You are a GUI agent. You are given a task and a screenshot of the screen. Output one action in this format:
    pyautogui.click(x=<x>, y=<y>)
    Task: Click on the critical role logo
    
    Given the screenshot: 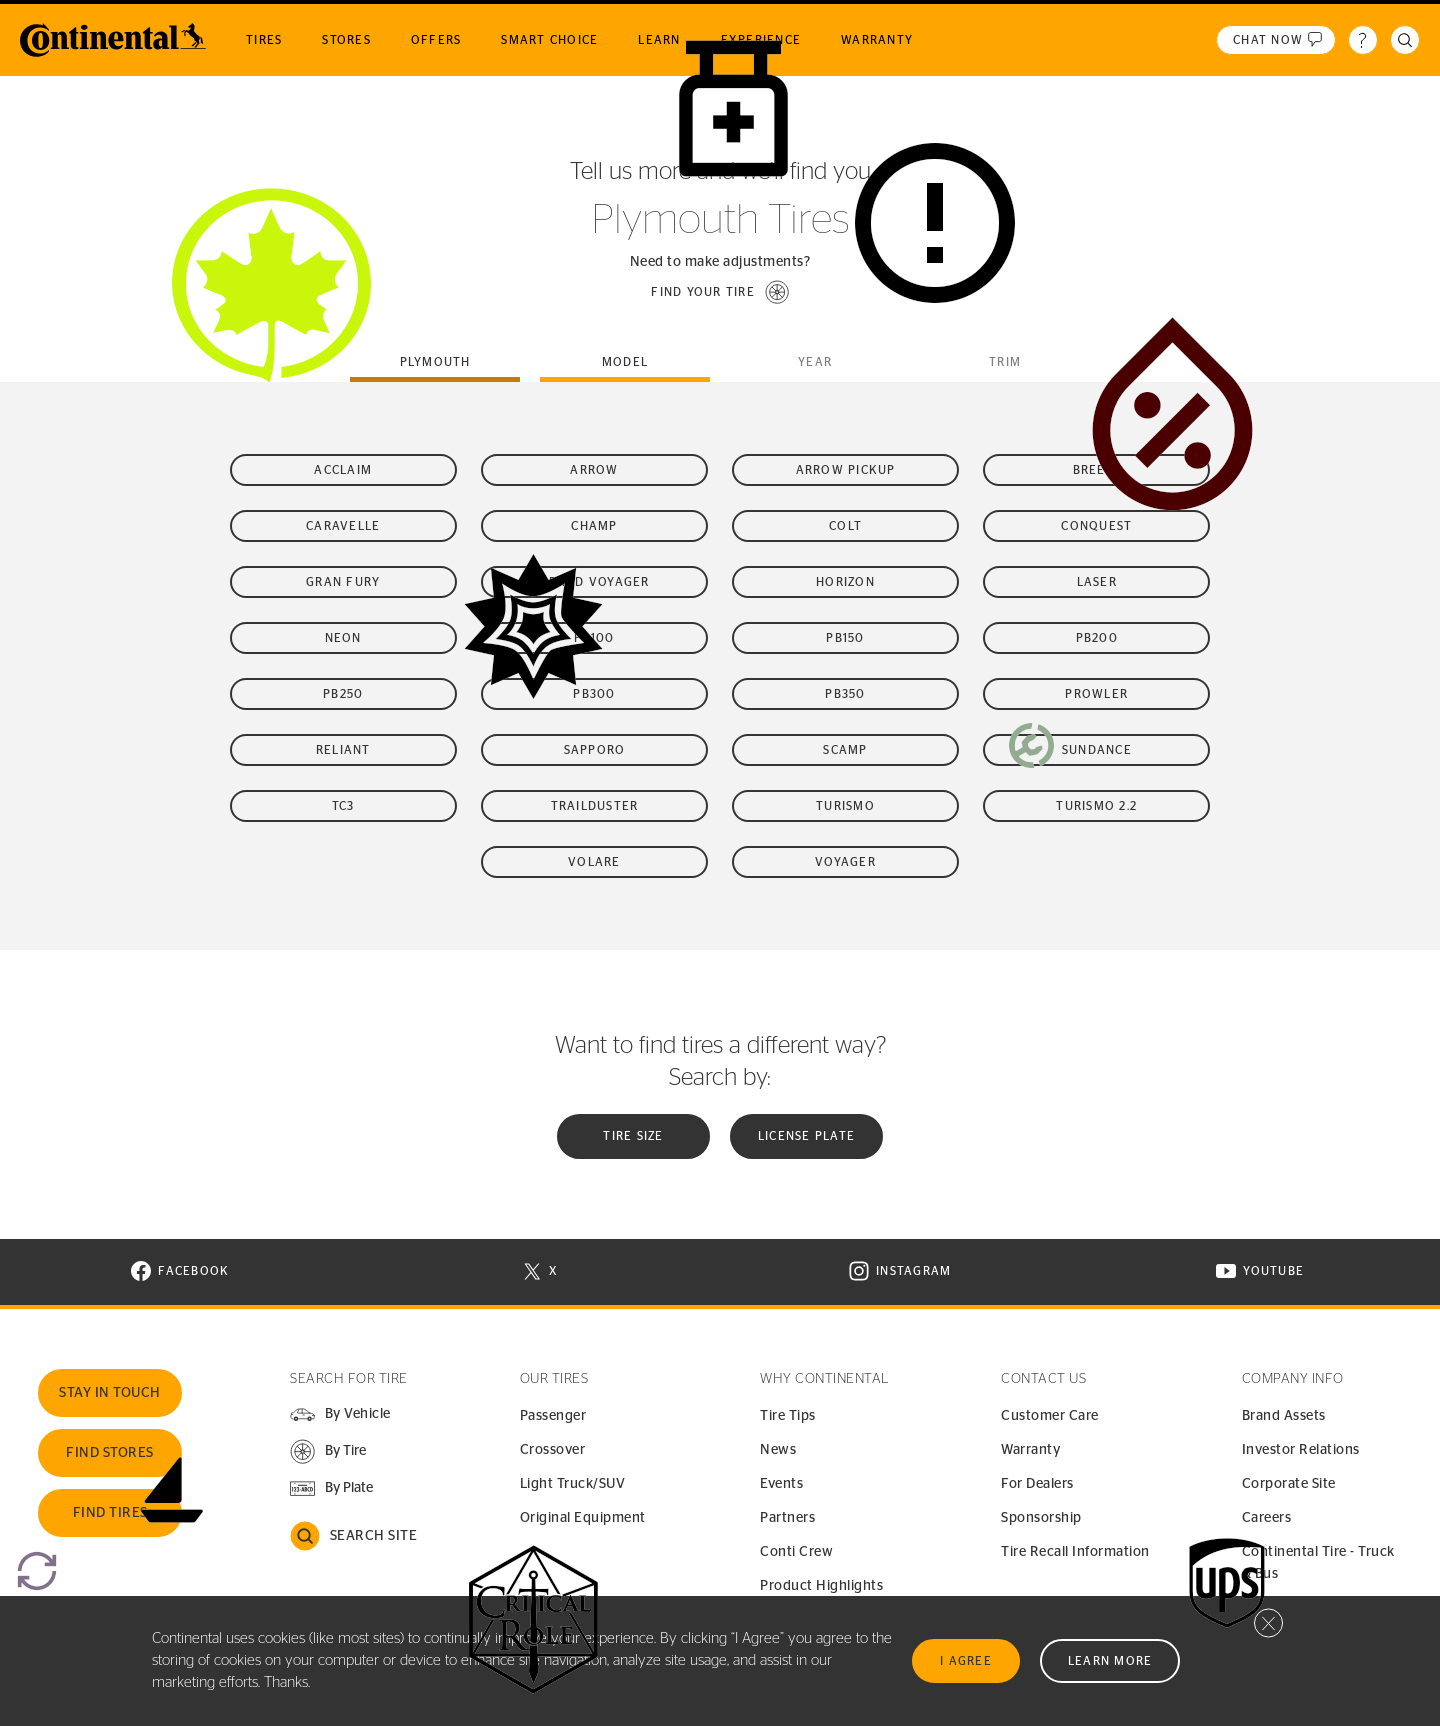 What is the action you would take?
    pyautogui.click(x=533, y=1619)
    